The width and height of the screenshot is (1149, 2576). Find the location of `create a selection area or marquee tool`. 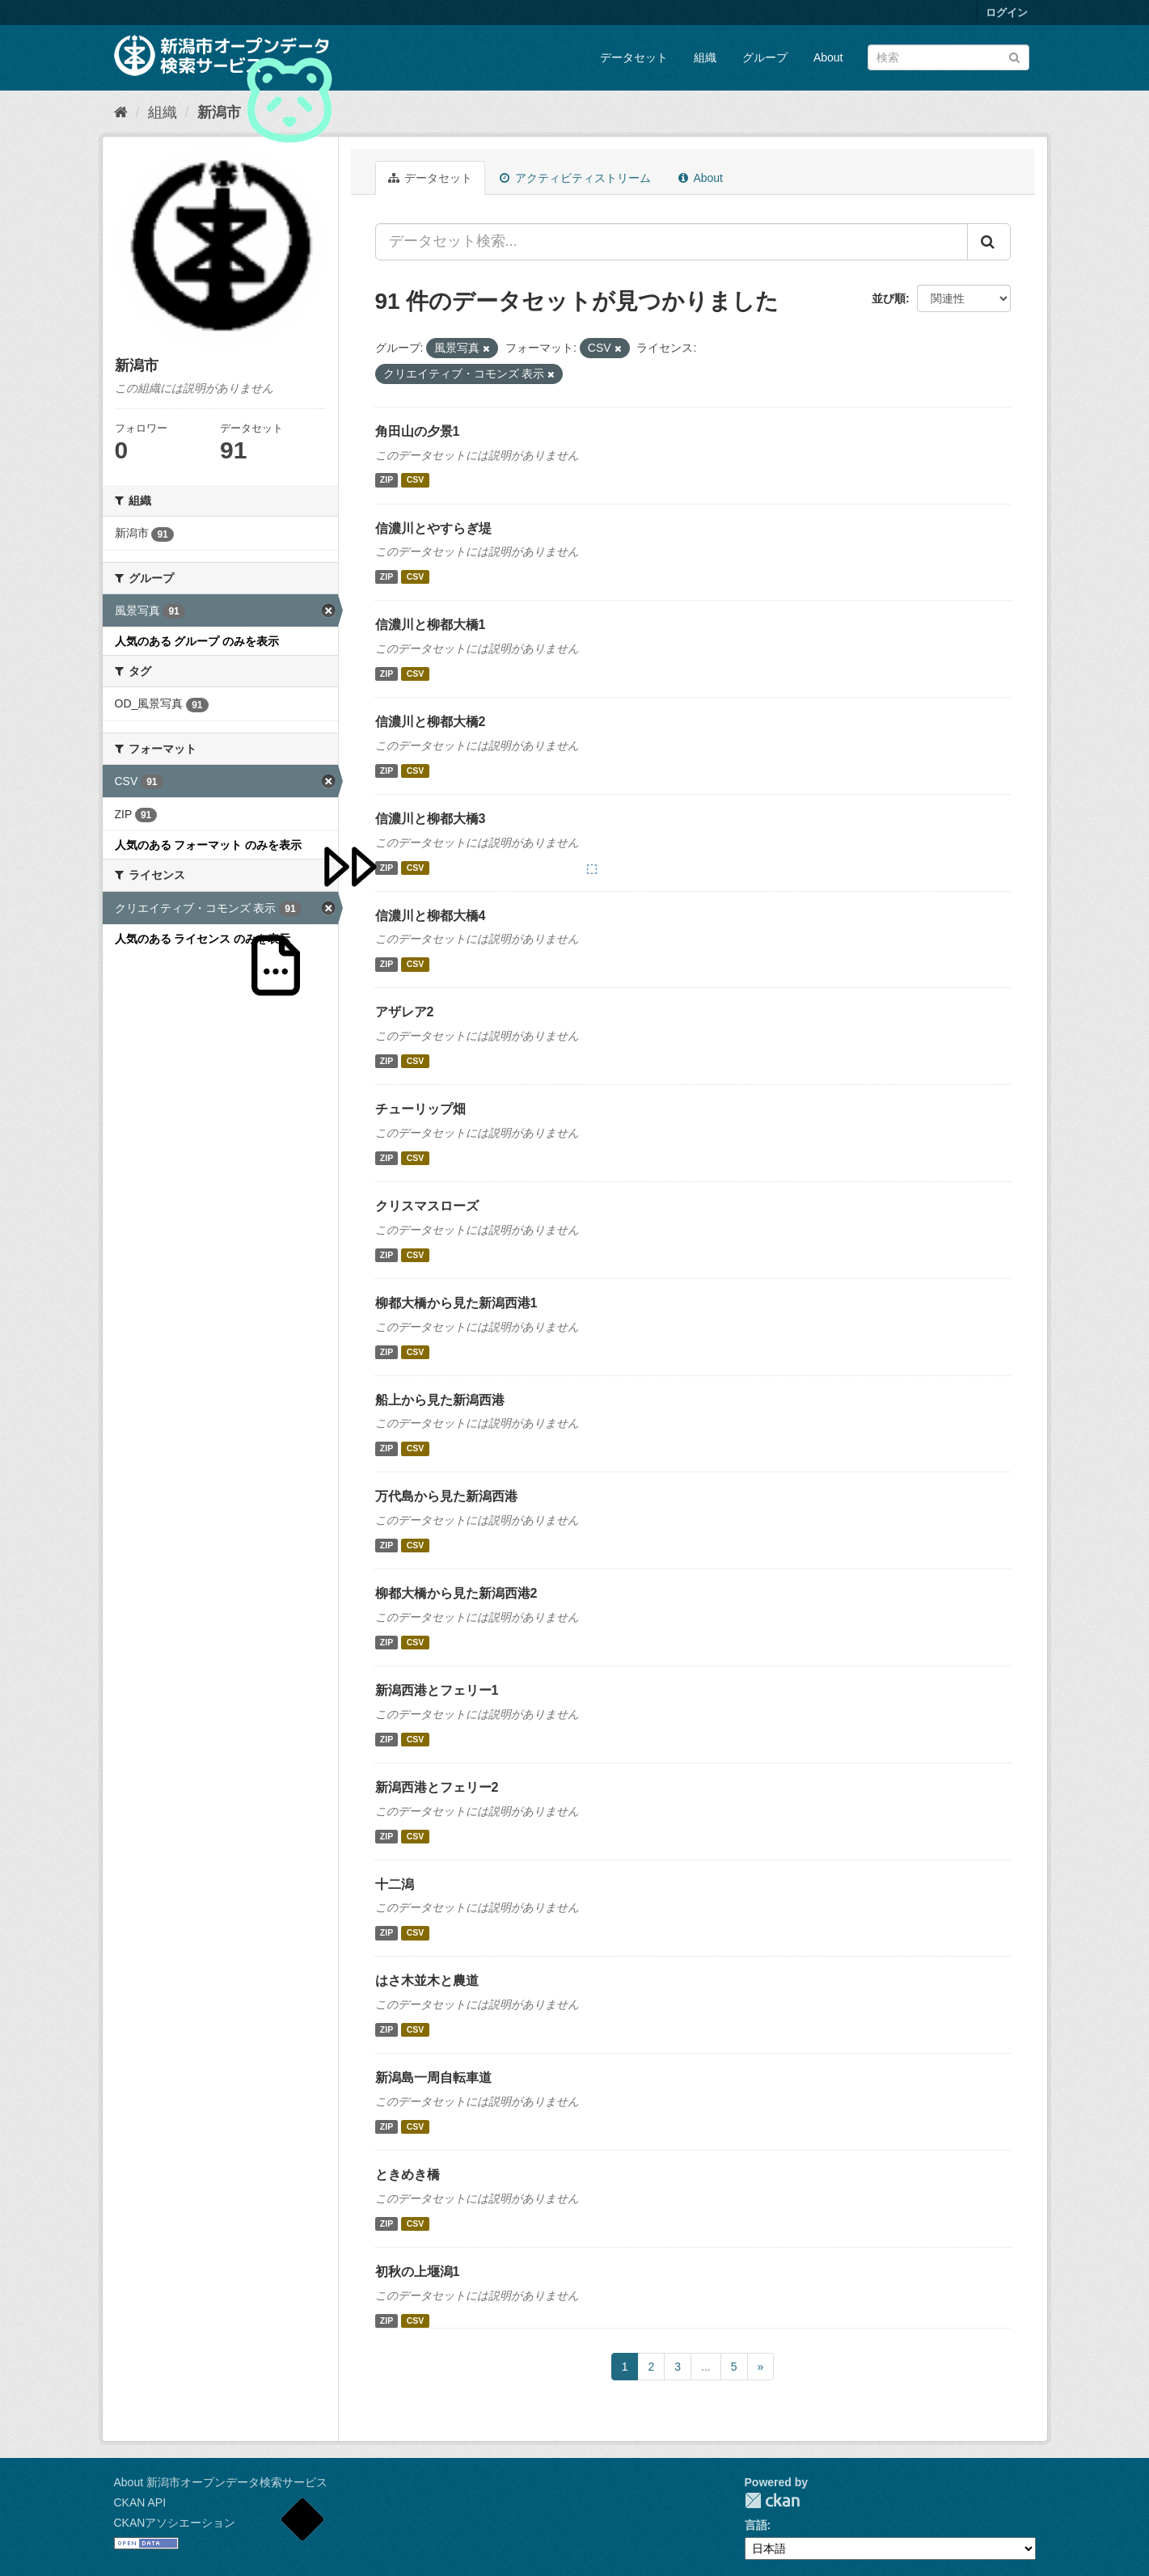

create a selection area or marquee tool is located at coordinates (592, 869).